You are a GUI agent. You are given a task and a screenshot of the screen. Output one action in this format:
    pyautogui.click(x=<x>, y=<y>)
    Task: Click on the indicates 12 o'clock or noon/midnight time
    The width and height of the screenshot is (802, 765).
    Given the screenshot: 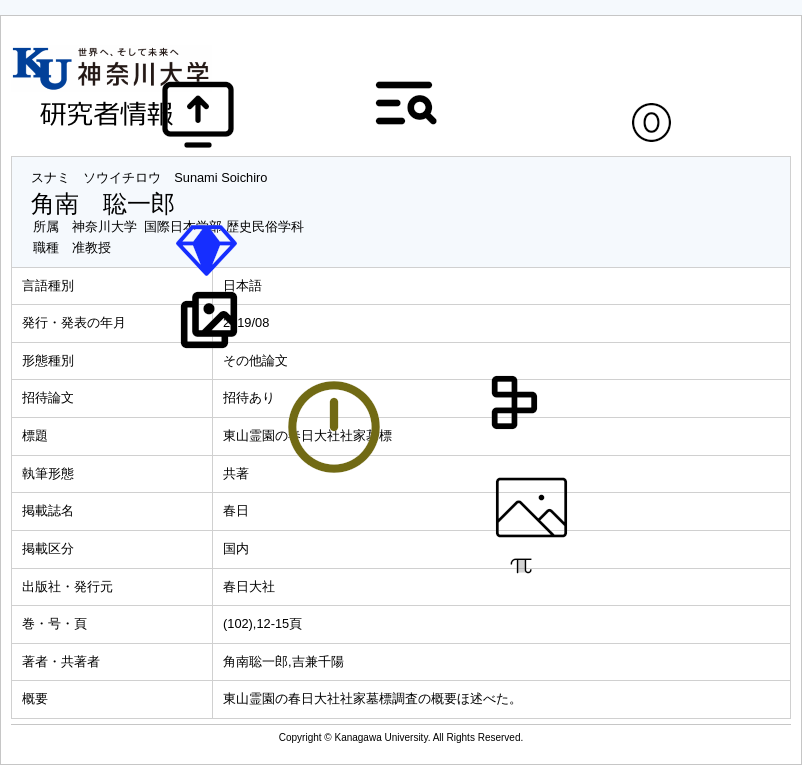 What is the action you would take?
    pyautogui.click(x=334, y=427)
    